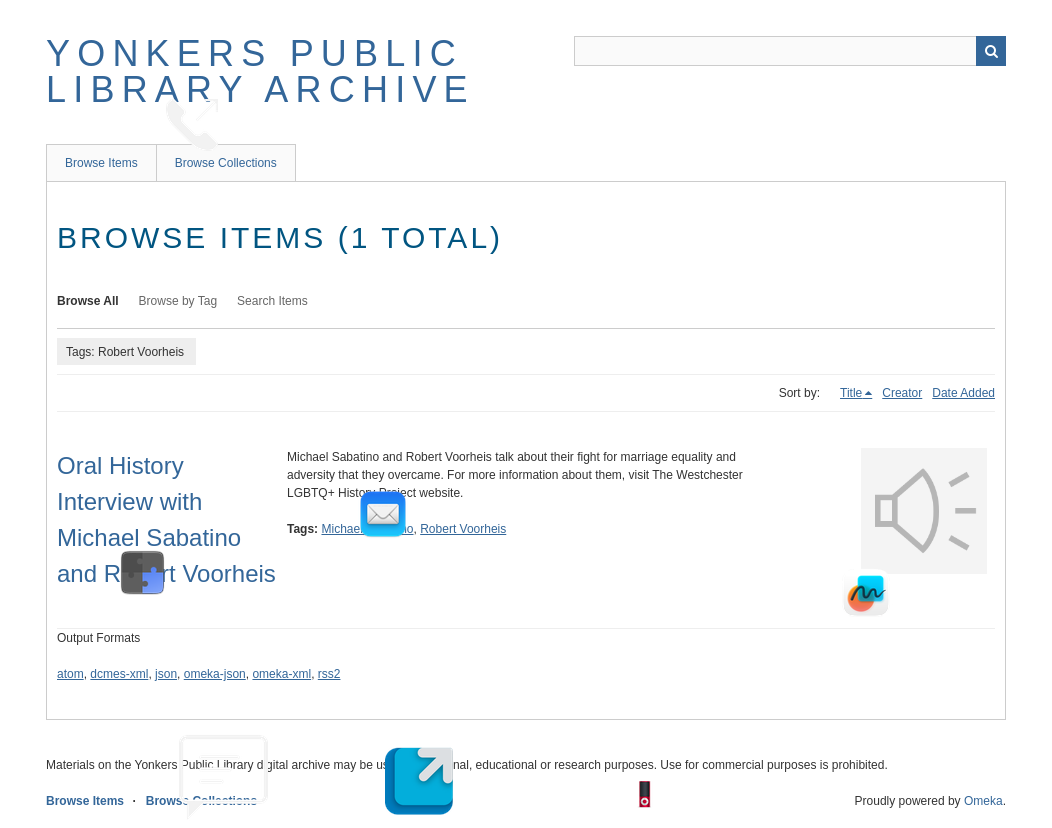  Describe the element at coordinates (142, 572) in the screenshot. I see `manage bluetooth plugins or extensions` at that location.